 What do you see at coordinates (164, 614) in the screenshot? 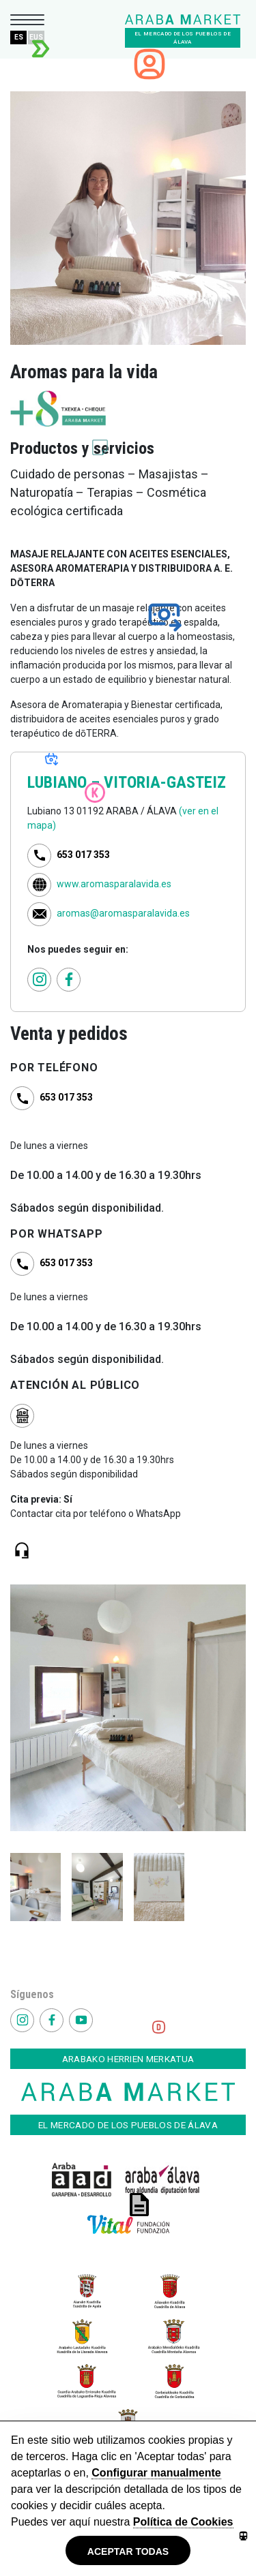
I see `transfer money or send funds` at bounding box center [164, 614].